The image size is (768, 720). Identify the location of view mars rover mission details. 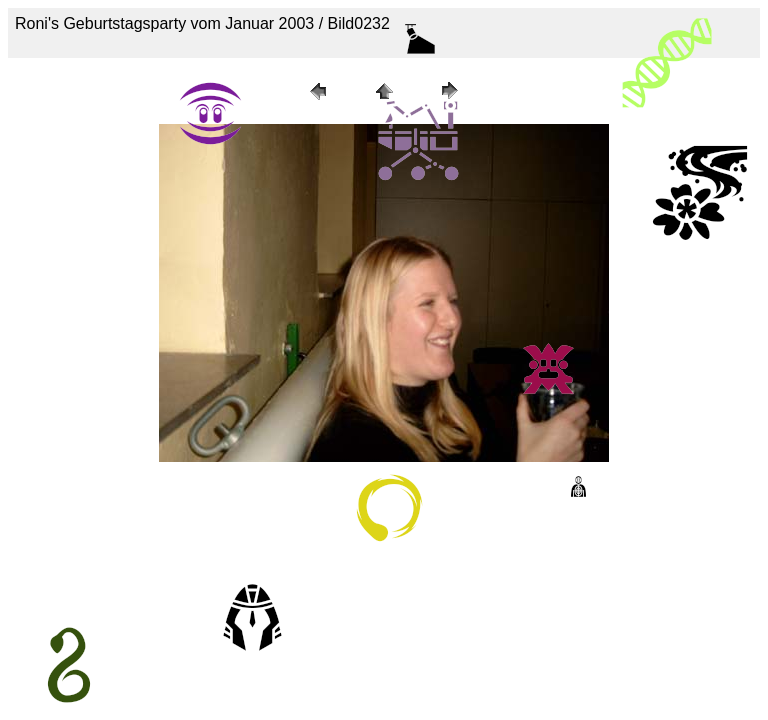
(418, 140).